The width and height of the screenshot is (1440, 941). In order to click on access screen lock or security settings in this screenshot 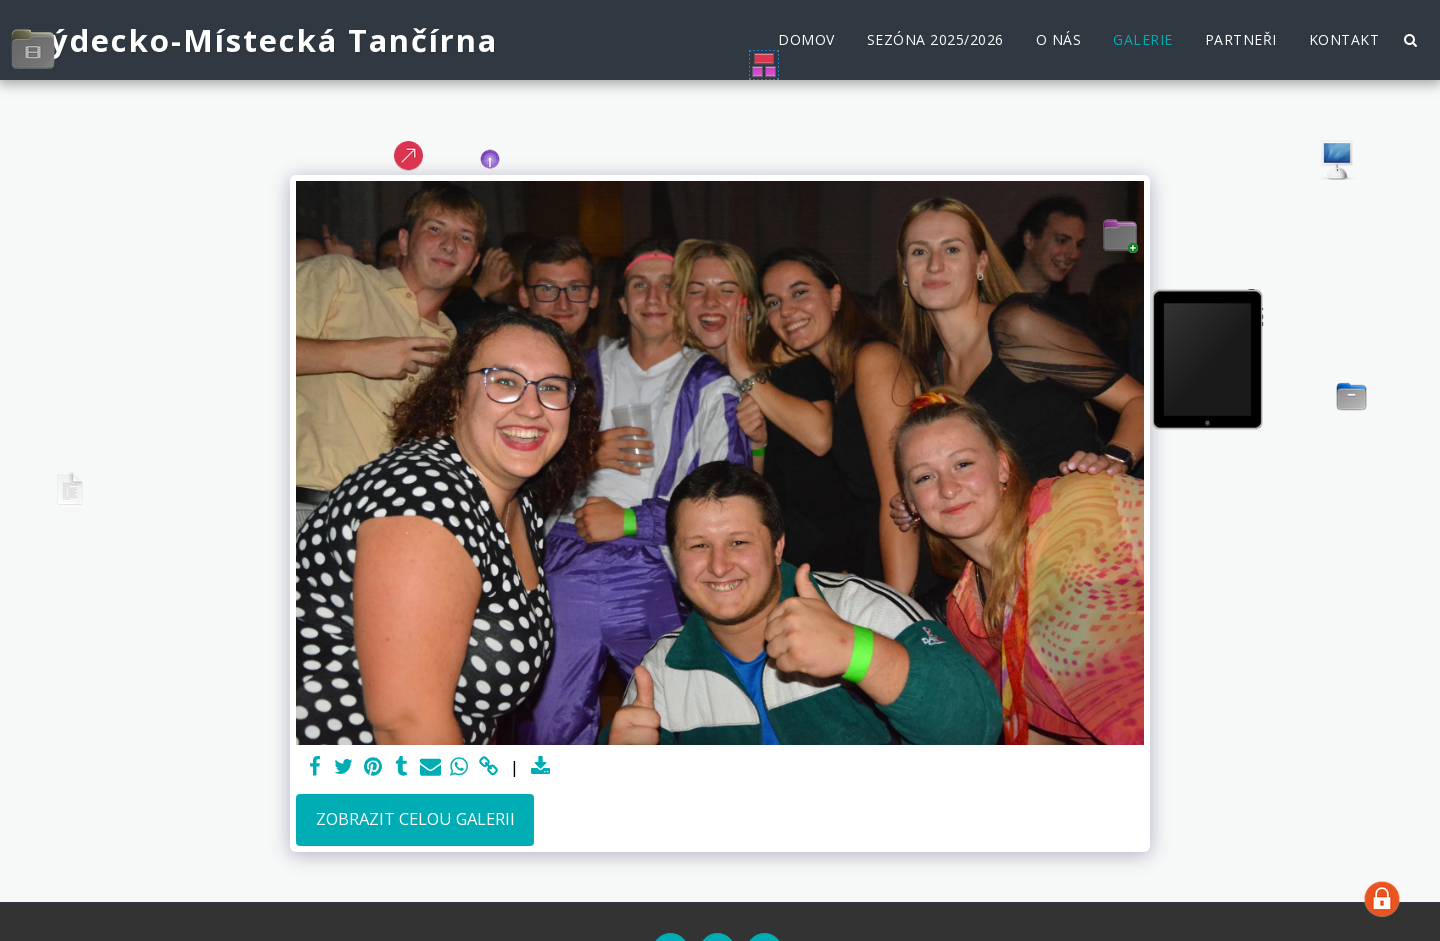, I will do `click(1382, 899)`.